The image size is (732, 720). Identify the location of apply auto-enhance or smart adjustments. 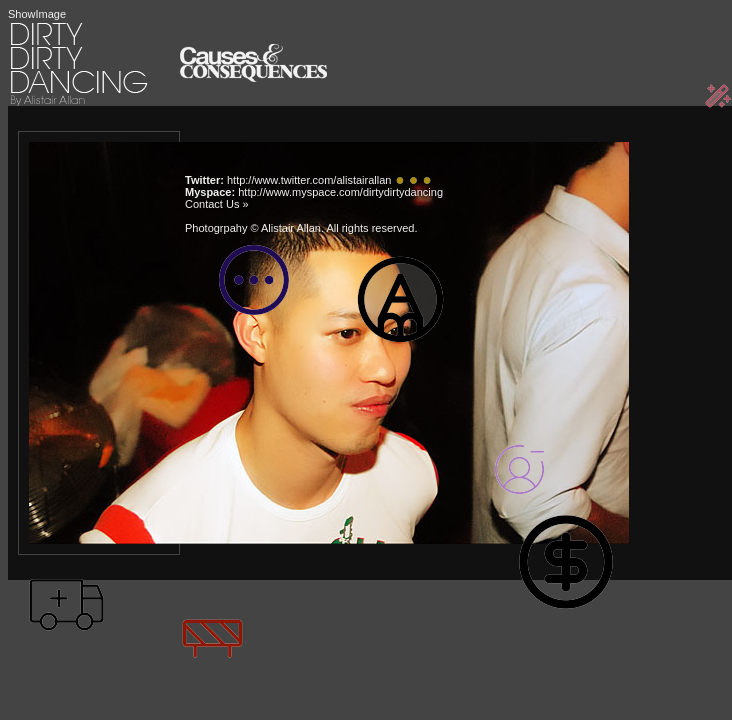
(717, 96).